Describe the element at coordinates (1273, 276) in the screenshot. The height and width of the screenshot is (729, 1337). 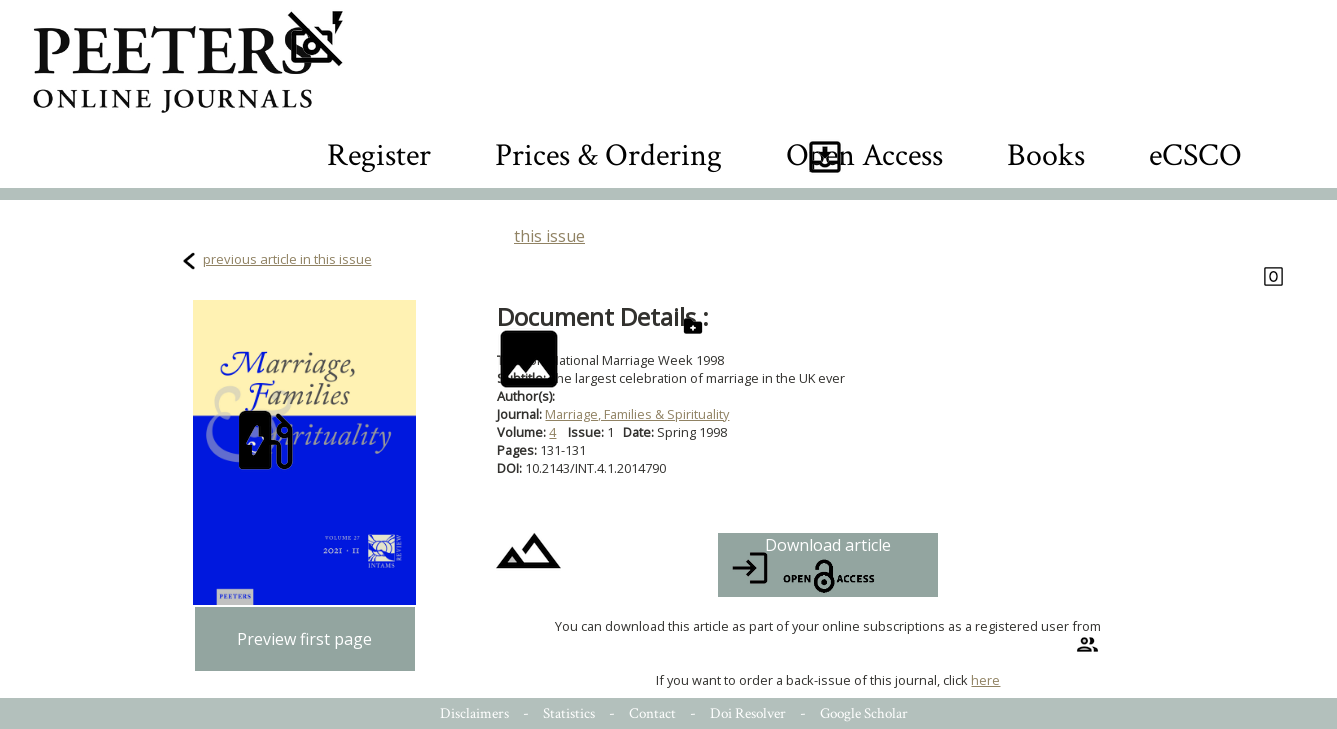
I see `indicates zero or null value` at that location.